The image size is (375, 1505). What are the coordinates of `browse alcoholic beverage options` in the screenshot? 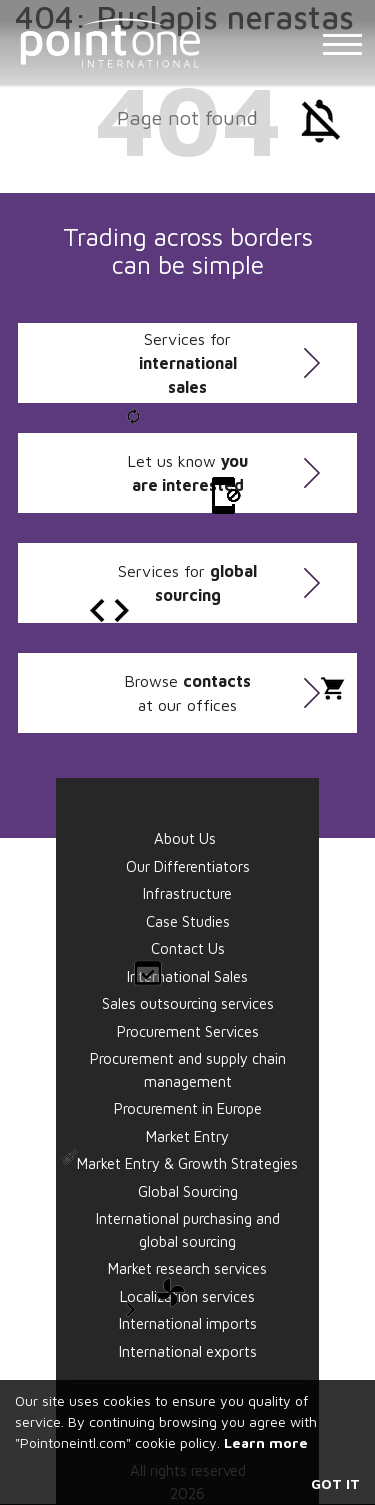 It's located at (69, 1157).